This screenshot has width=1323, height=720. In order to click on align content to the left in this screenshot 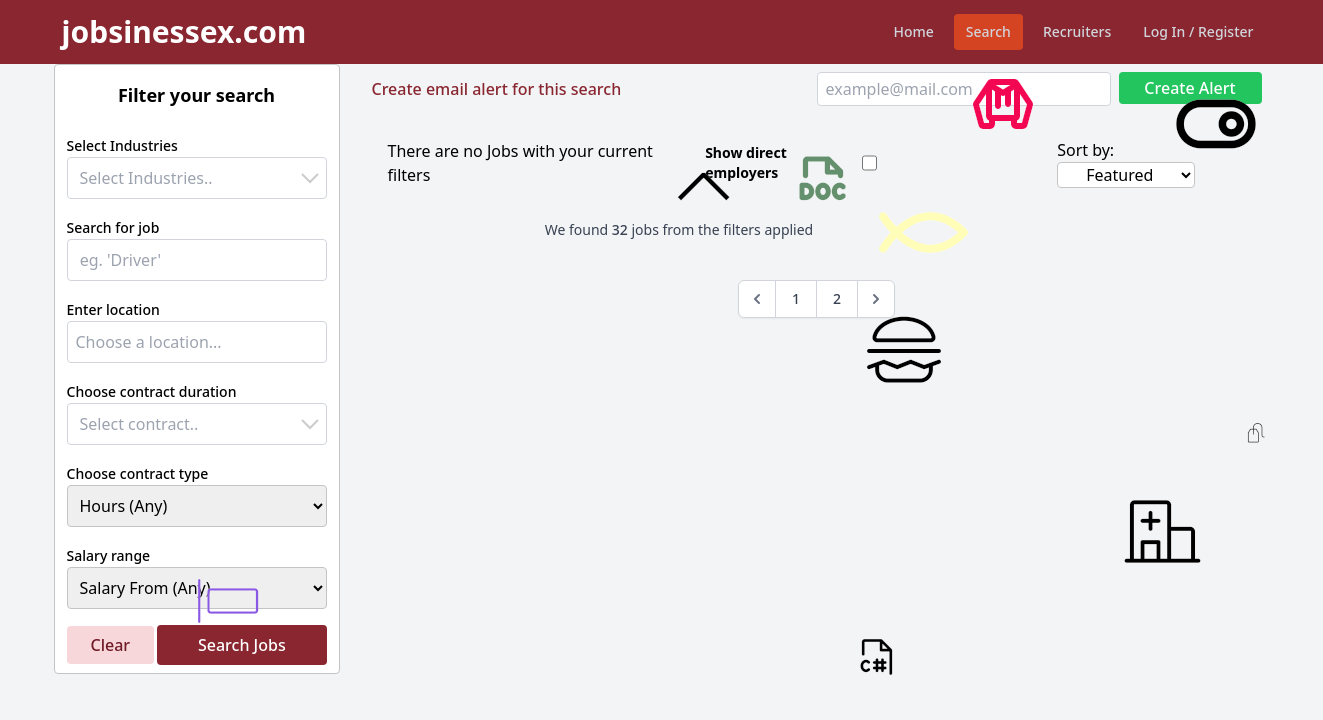, I will do `click(227, 601)`.